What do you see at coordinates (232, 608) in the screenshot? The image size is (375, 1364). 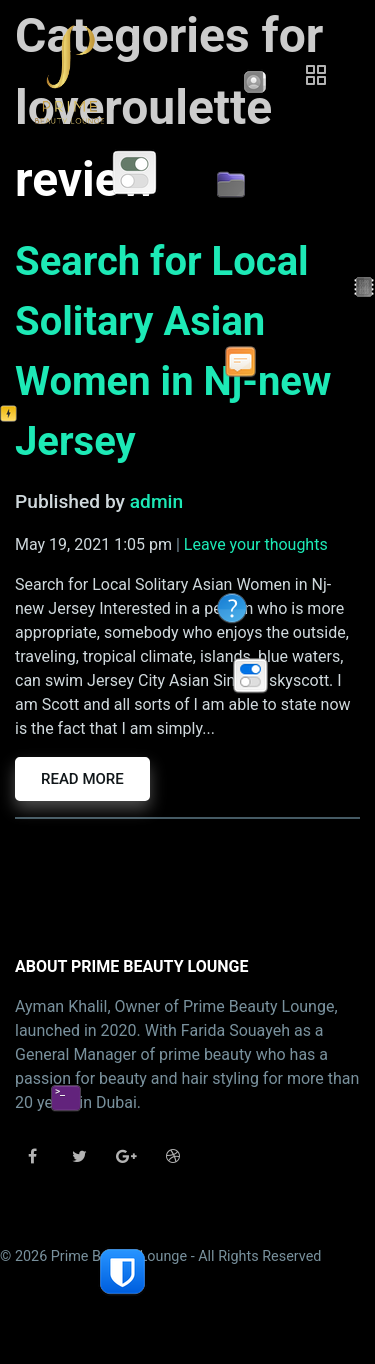 I see `access help and support documentation` at bounding box center [232, 608].